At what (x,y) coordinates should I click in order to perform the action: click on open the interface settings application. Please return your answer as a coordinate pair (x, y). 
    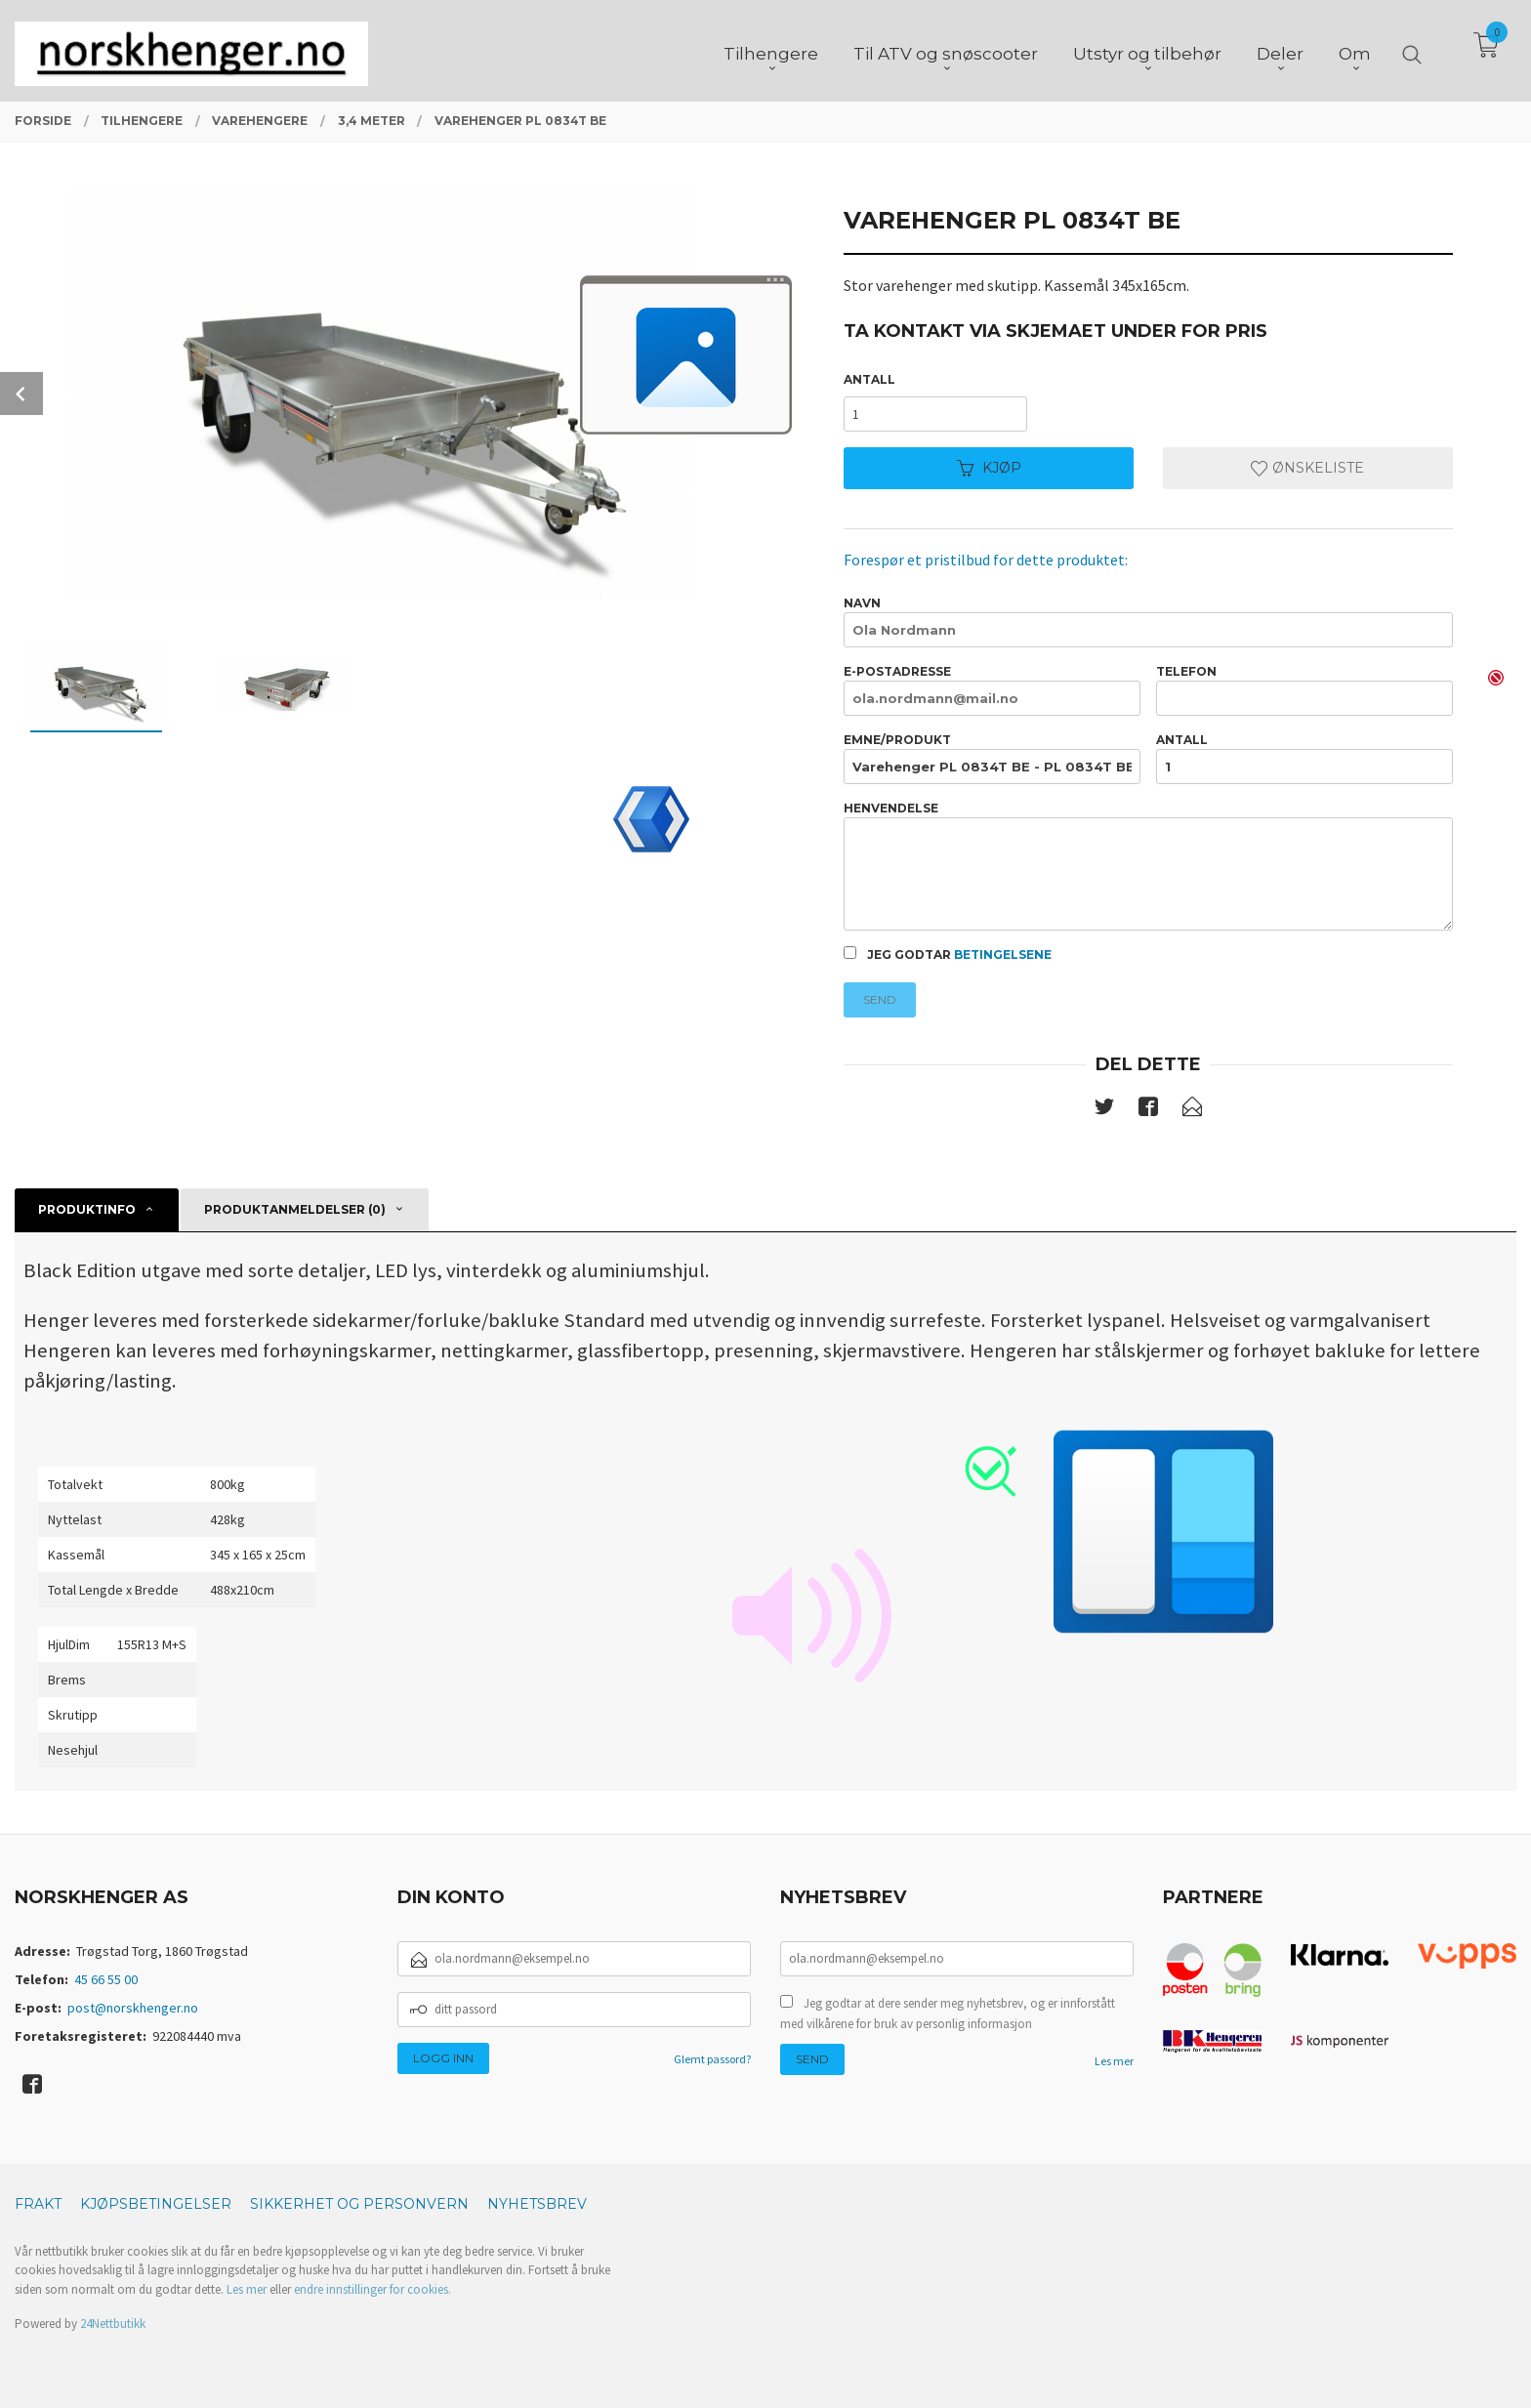
    Looking at the image, I should click on (651, 819).